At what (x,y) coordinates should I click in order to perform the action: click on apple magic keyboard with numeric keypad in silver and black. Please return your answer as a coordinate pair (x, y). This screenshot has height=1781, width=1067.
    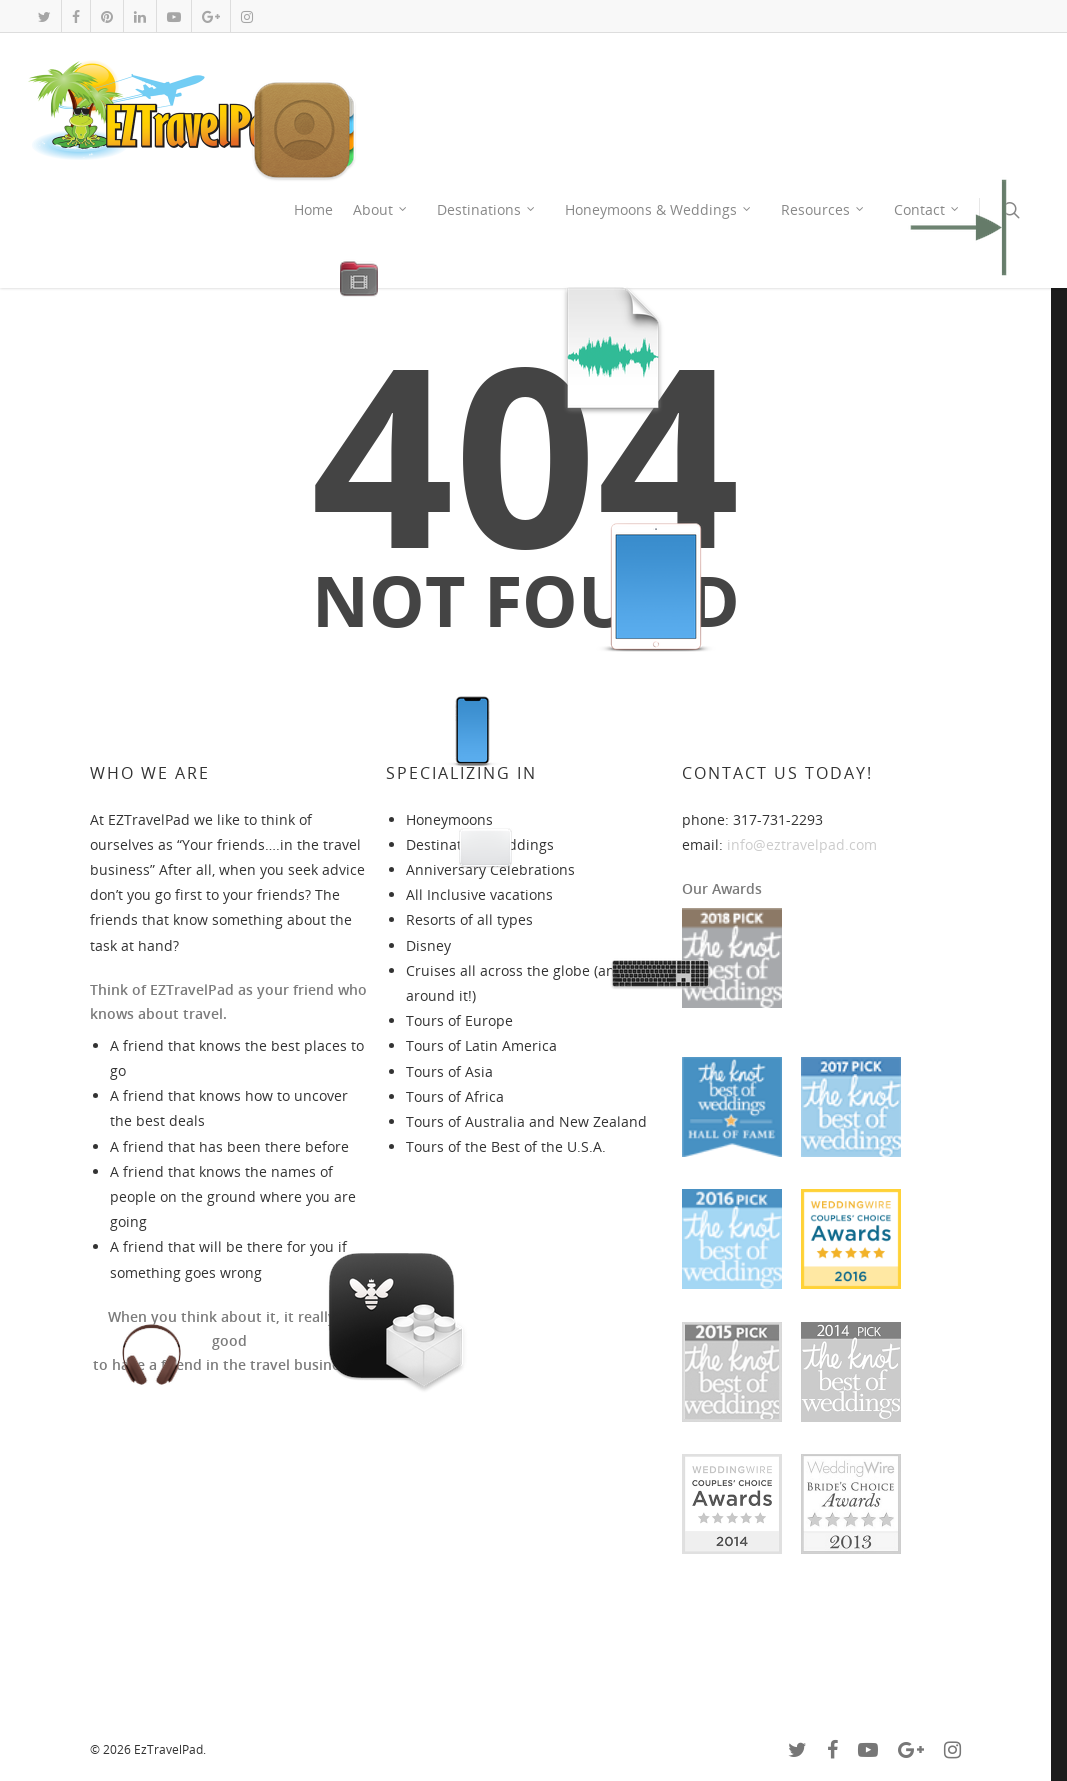
    Looking at the image, I should click on (660, 973).